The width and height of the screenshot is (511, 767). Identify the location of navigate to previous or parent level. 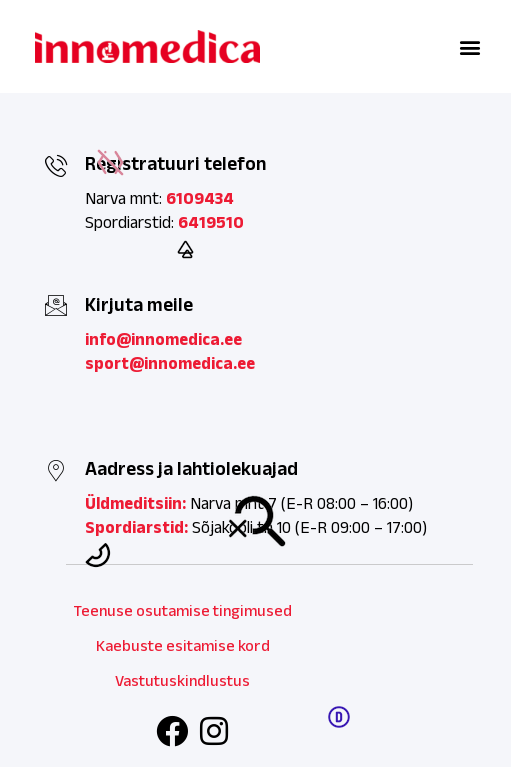
(185, 249).